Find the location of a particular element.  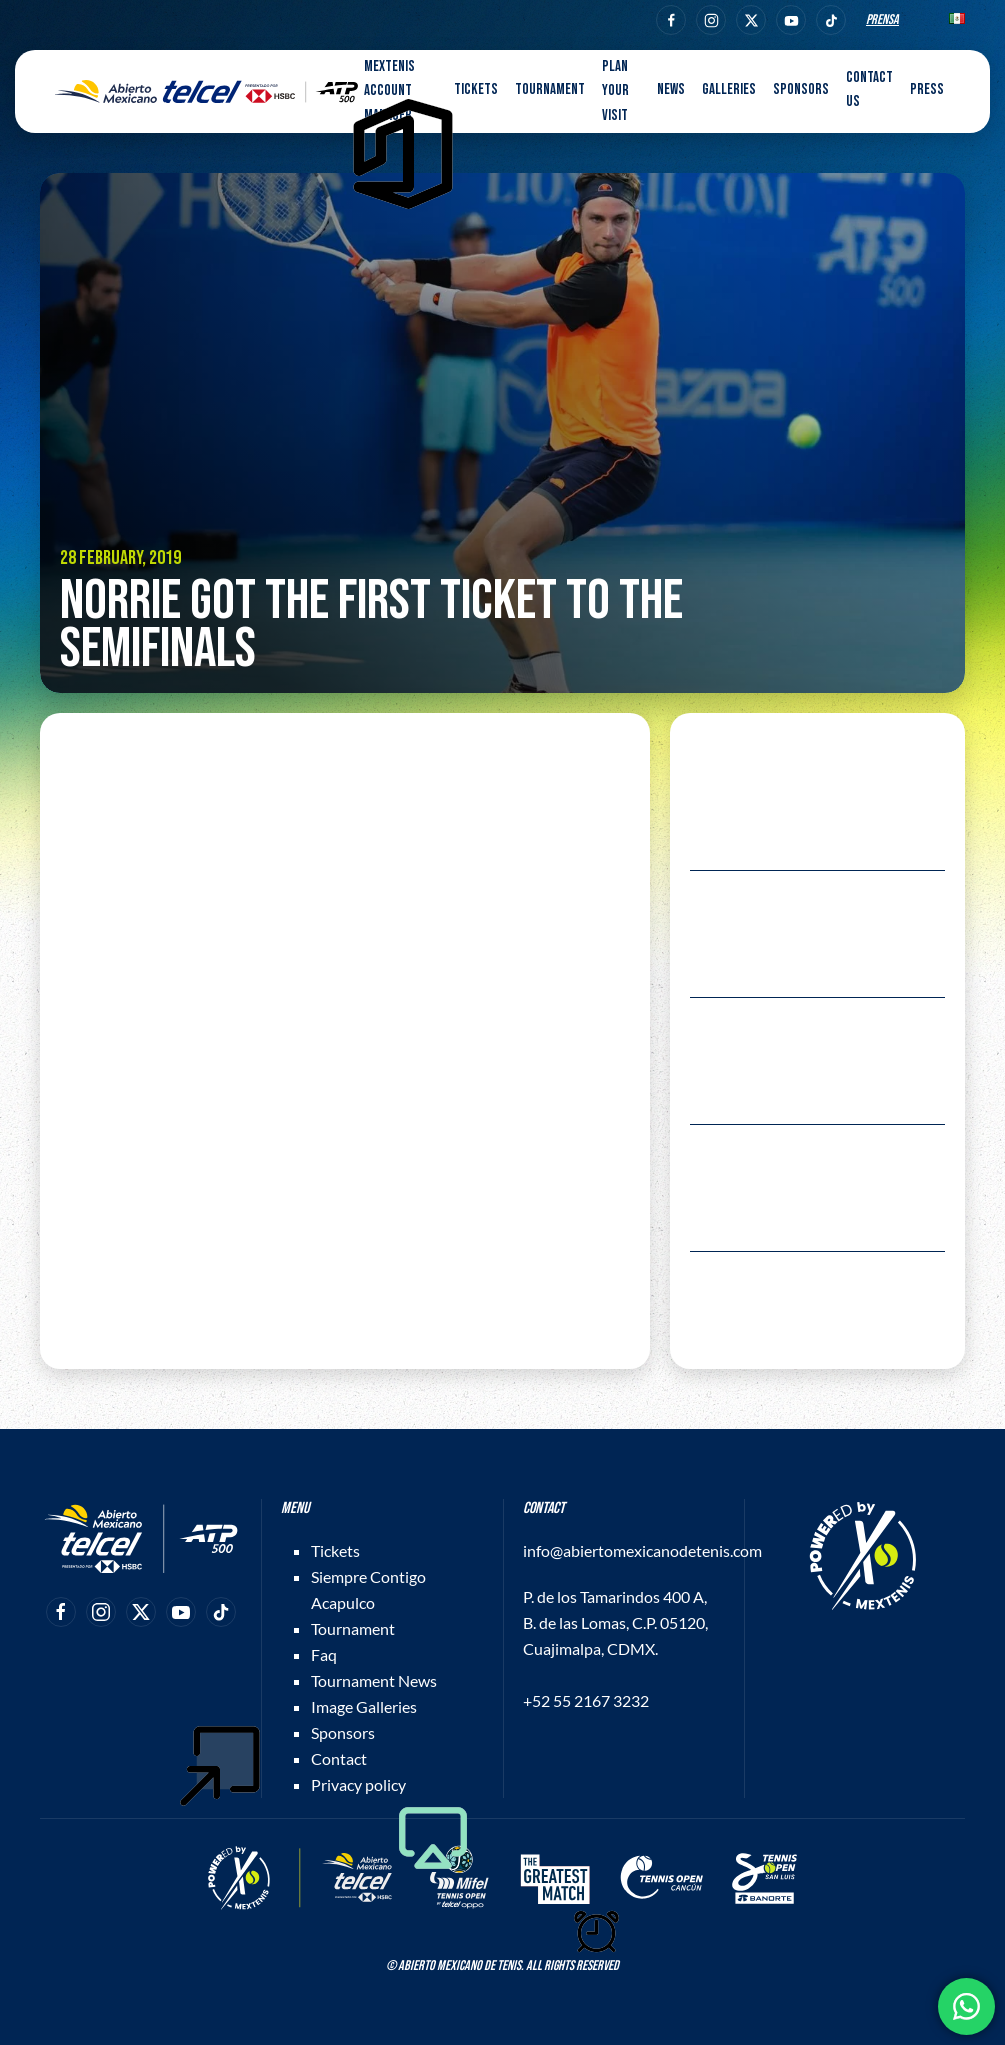

set or manage alarms is located at coordinates (596, 1931).